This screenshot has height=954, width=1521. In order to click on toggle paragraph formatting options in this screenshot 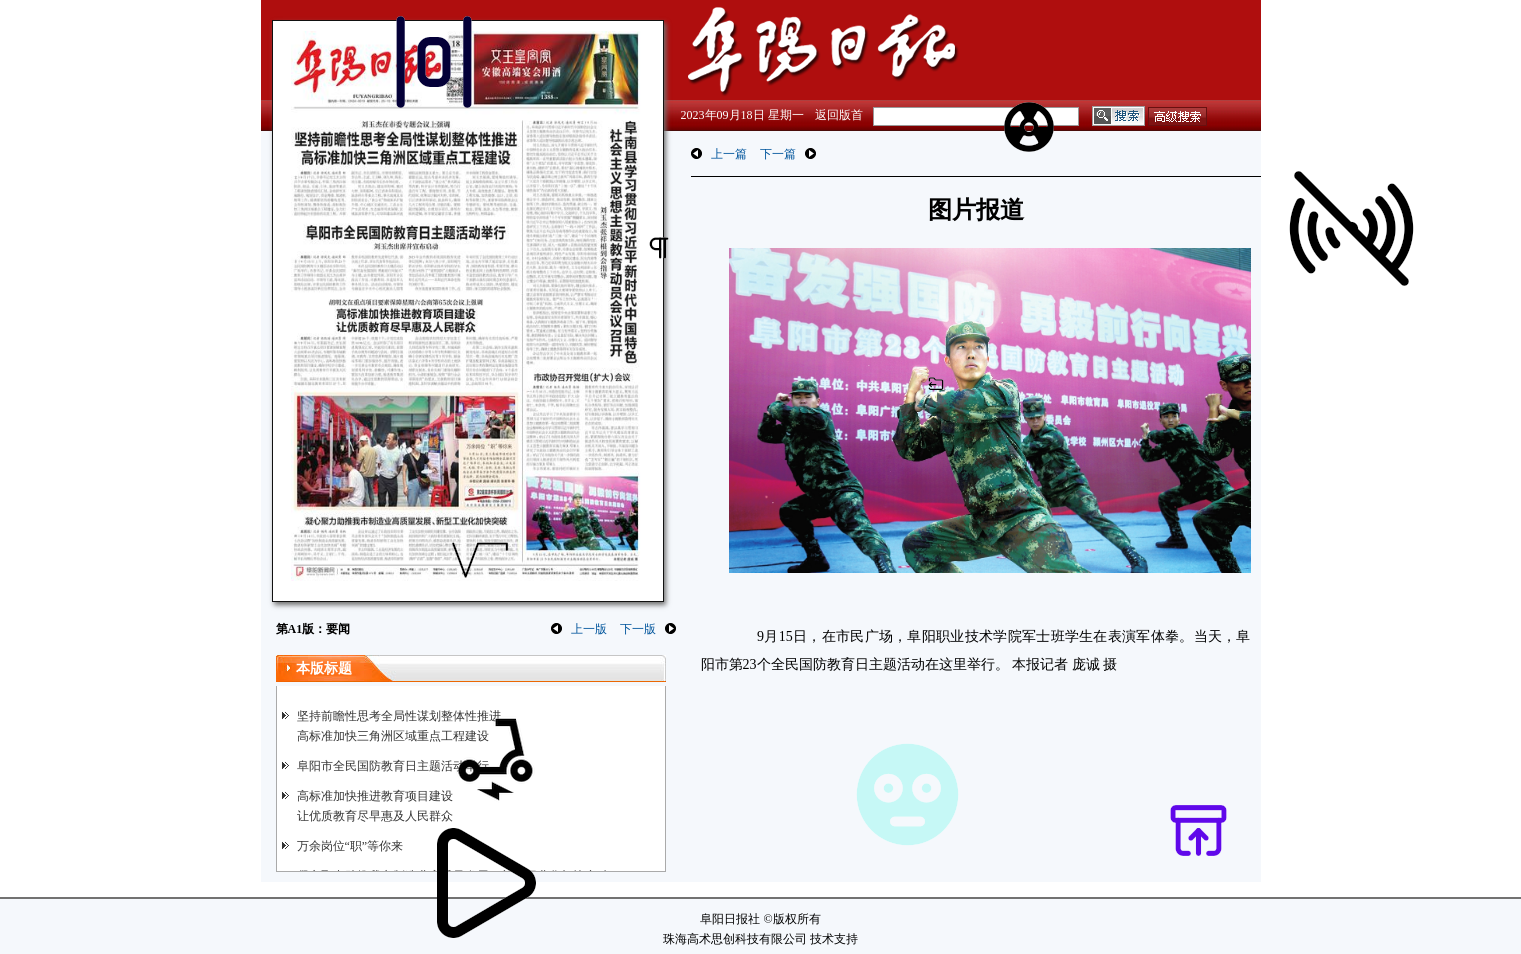, I will do `click(659, 248)`.